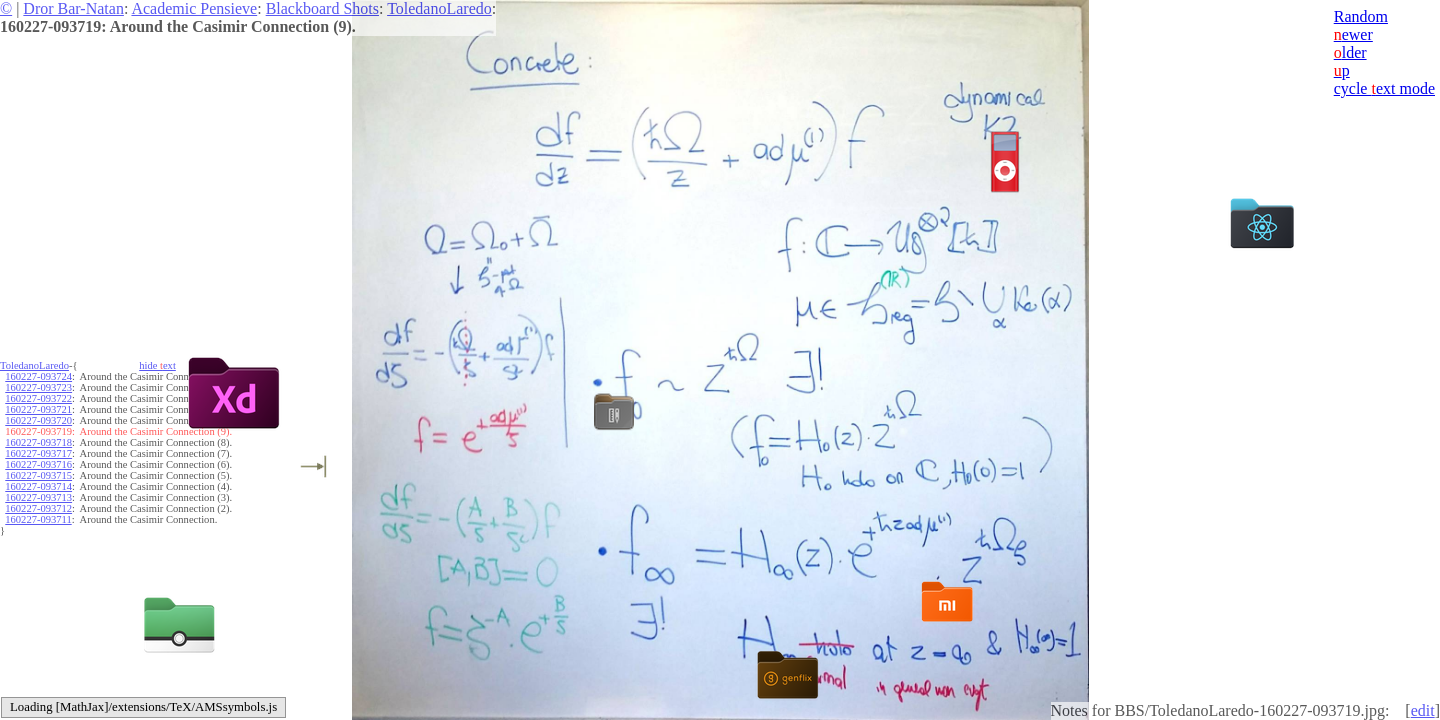 The image size is (1440, 720). Describe the element at coordinates (947, 603) in the screenshot. I see `open xiaomi-related files folder` at that location.